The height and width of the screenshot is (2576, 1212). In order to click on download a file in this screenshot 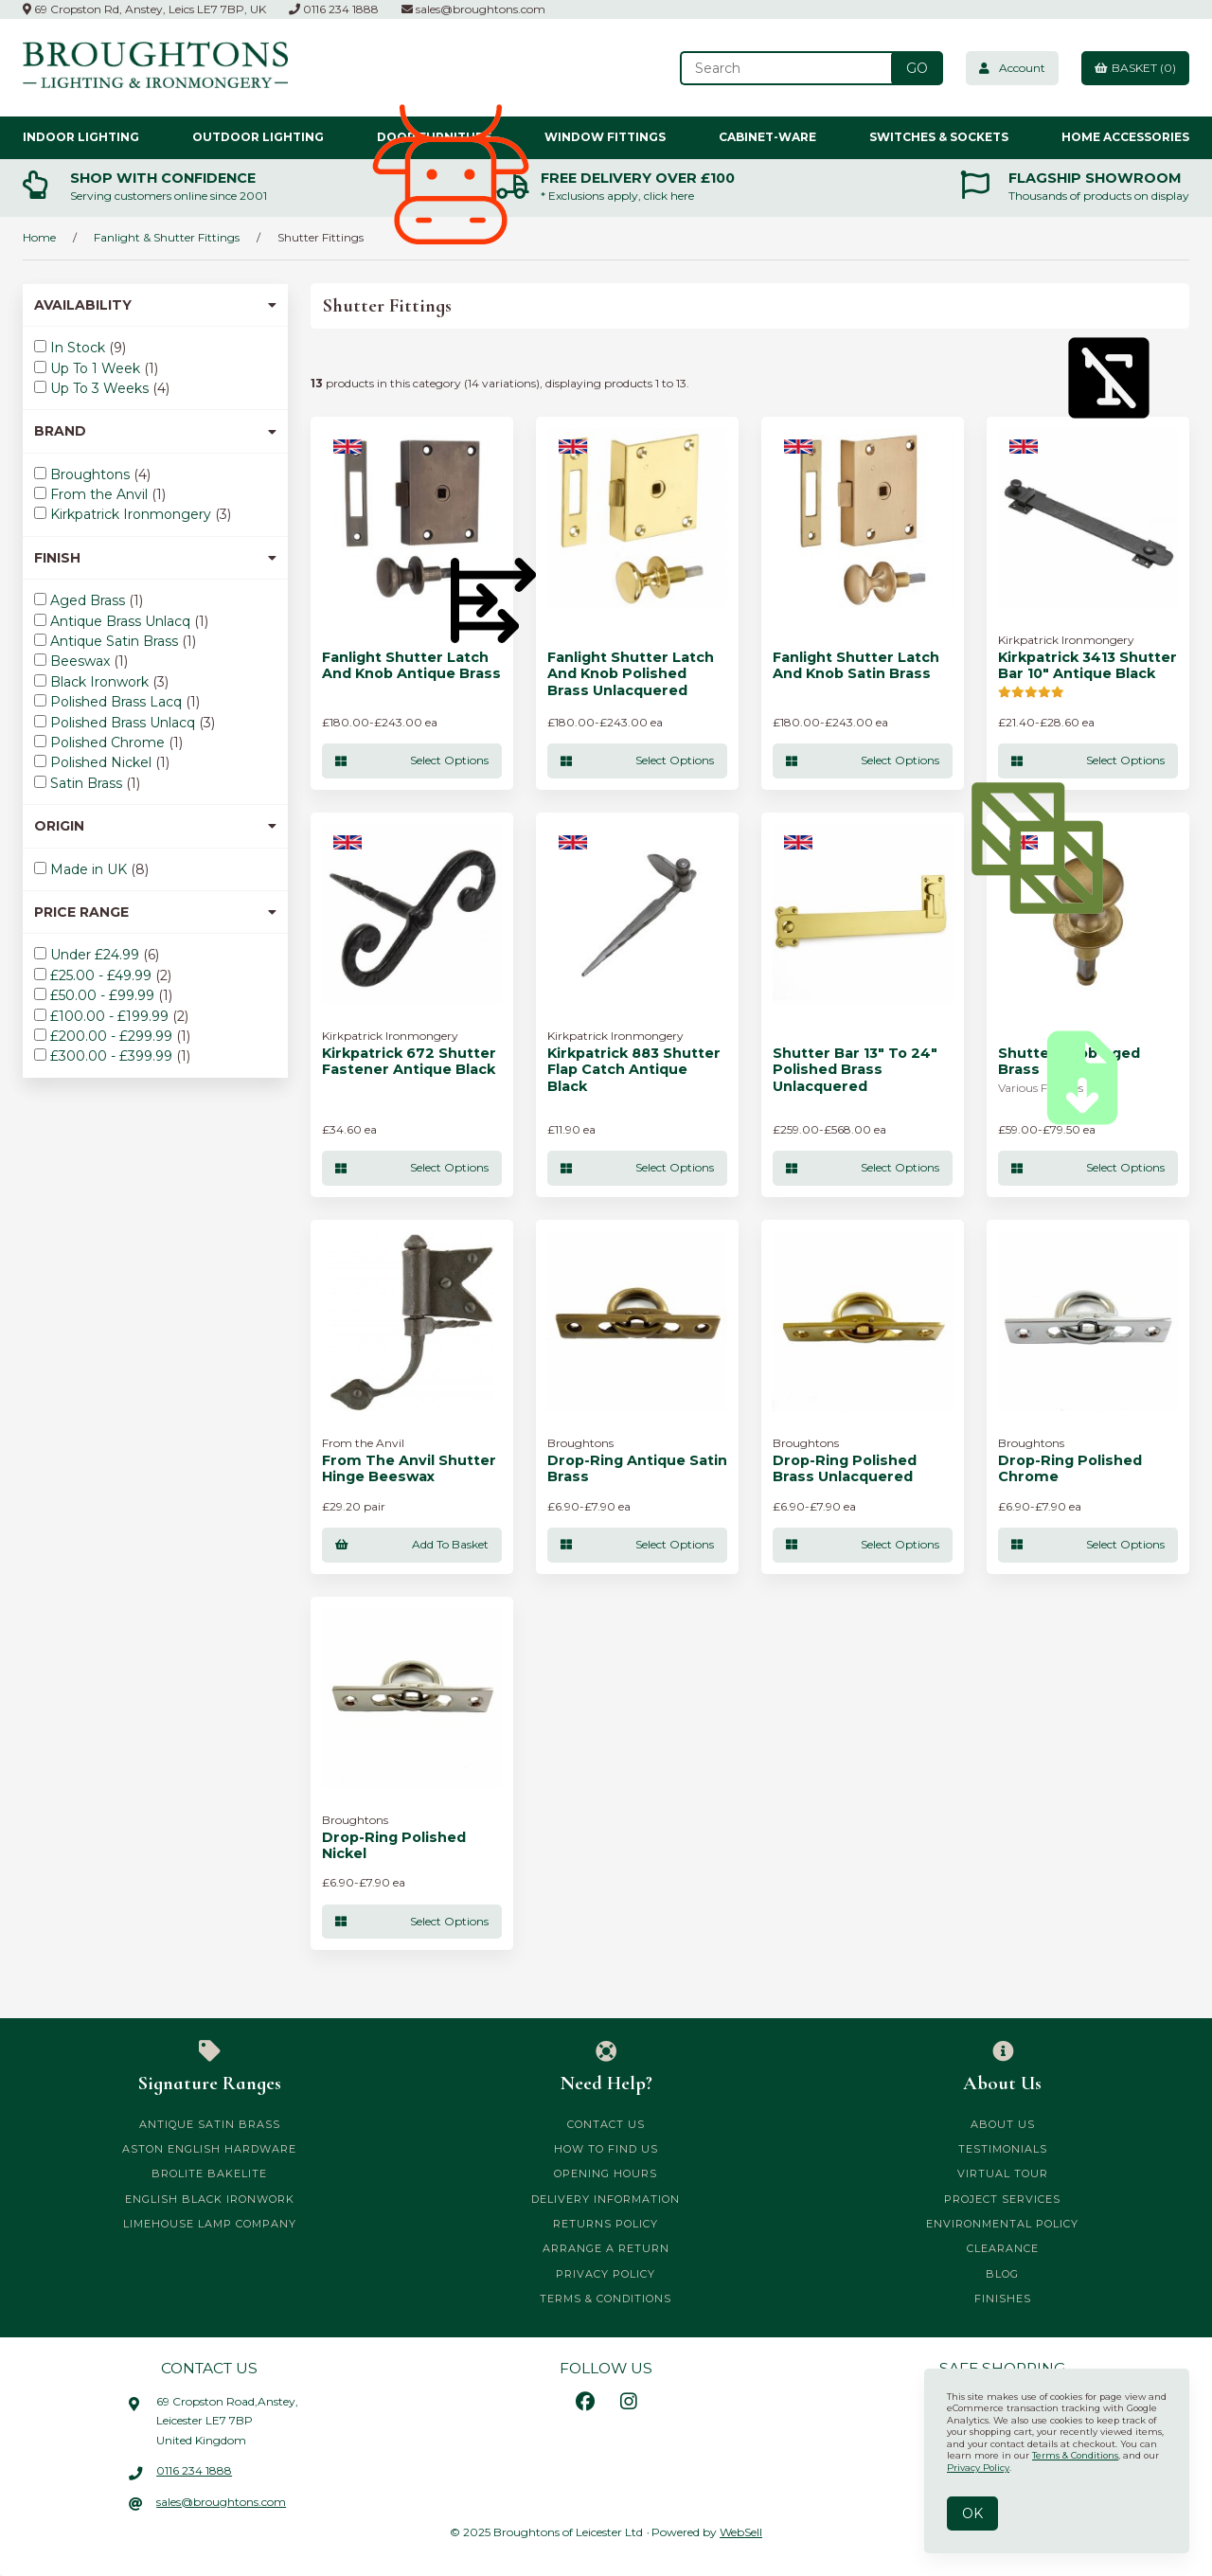, I will do `click(1082, 1078)`.